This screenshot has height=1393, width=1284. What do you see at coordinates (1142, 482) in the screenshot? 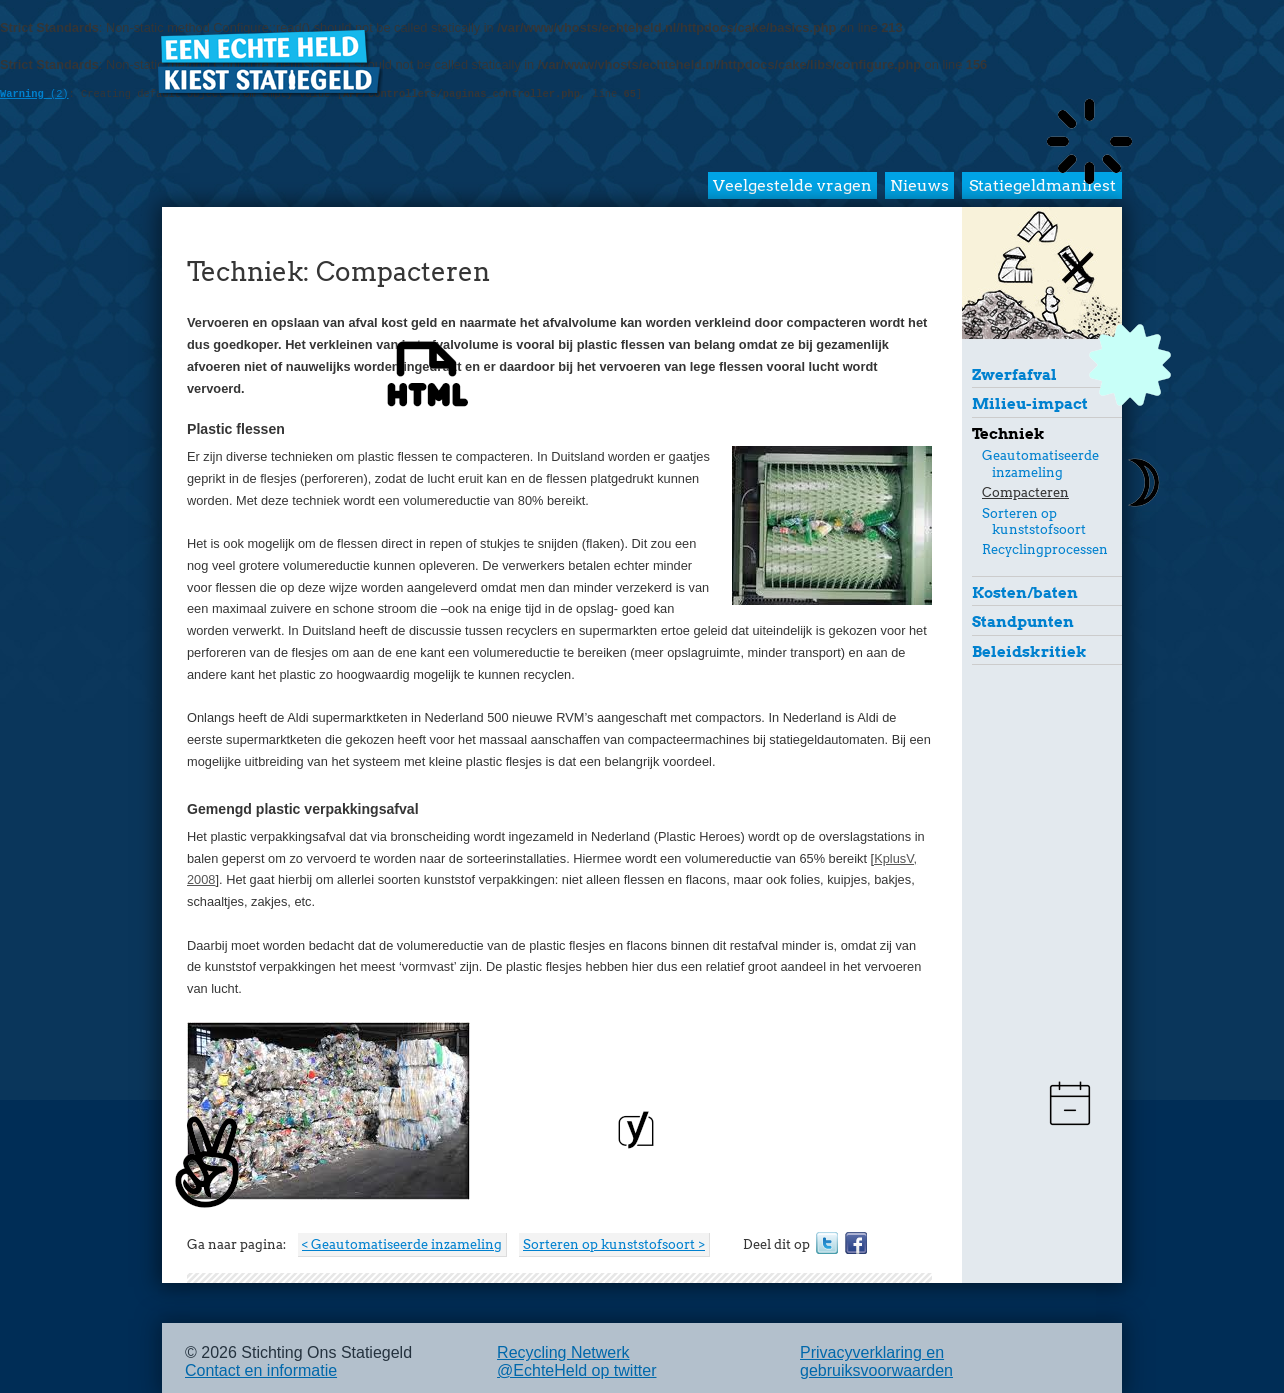
I see `toggle dark mode or night theme` at bounding box center [1142, 482].